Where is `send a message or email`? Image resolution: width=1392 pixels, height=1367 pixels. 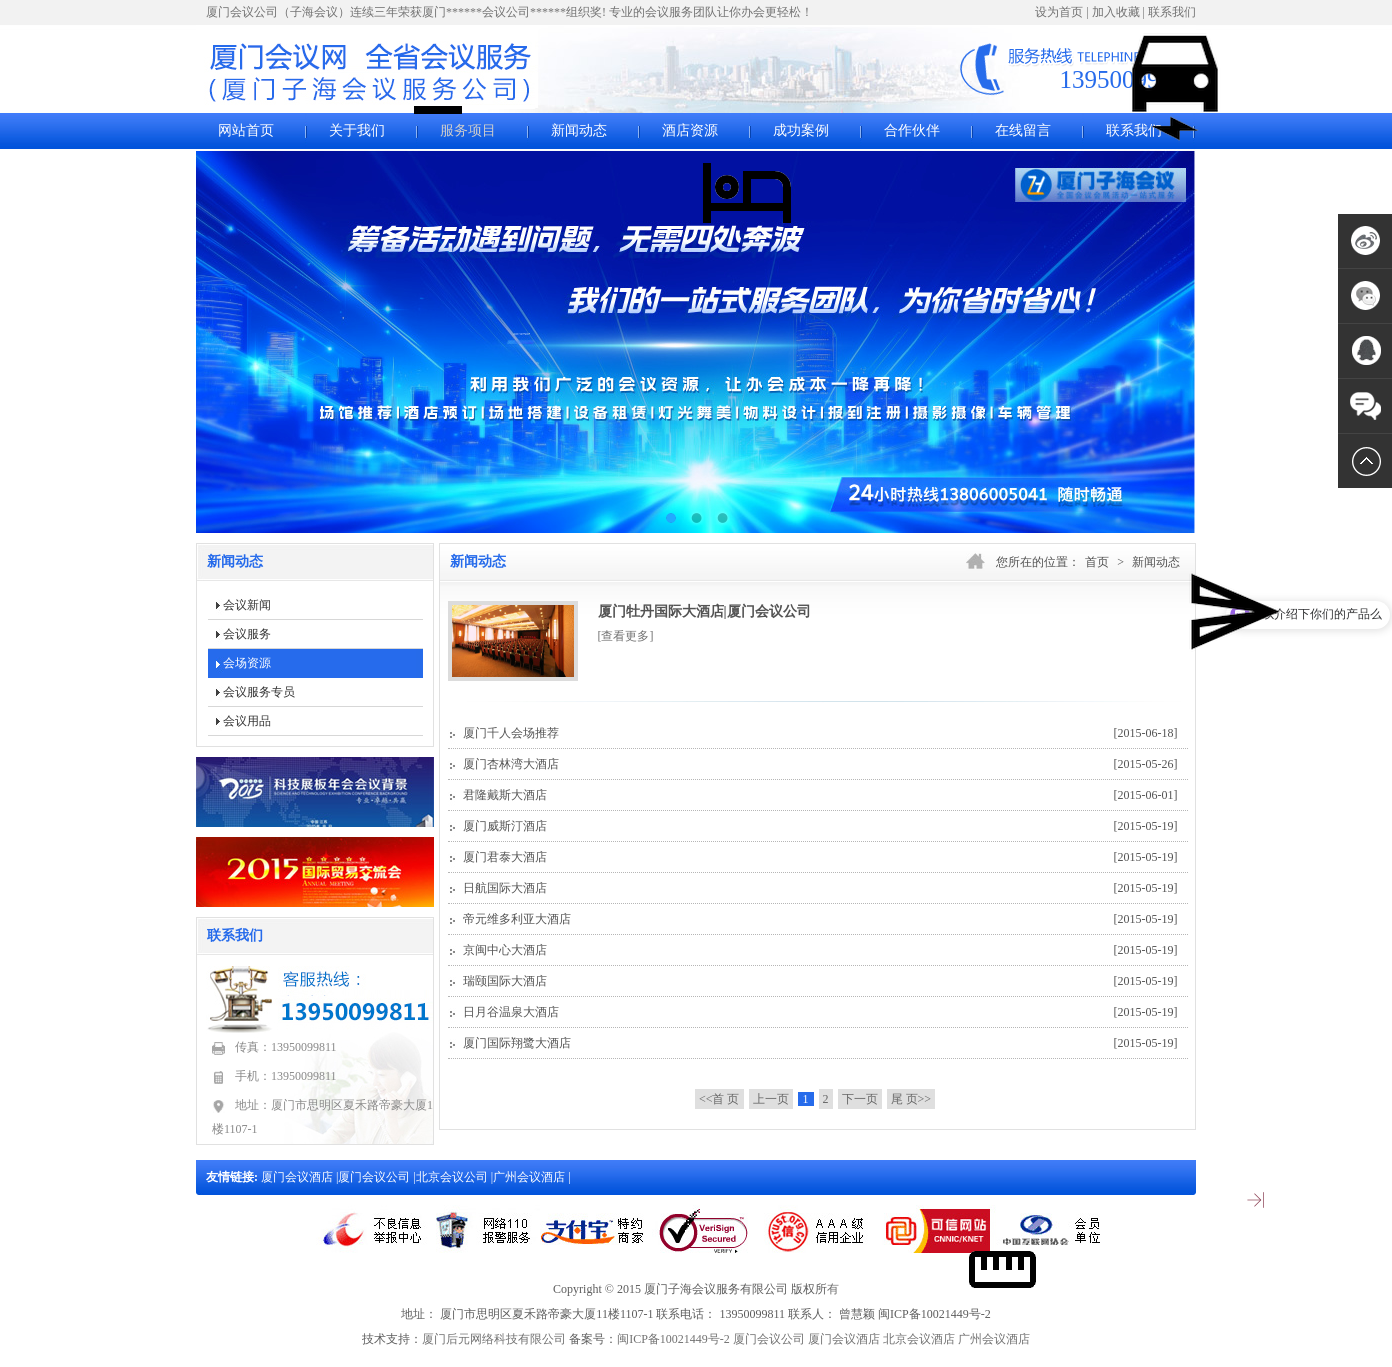
send a message or email is located at coordinates (1233, 611).